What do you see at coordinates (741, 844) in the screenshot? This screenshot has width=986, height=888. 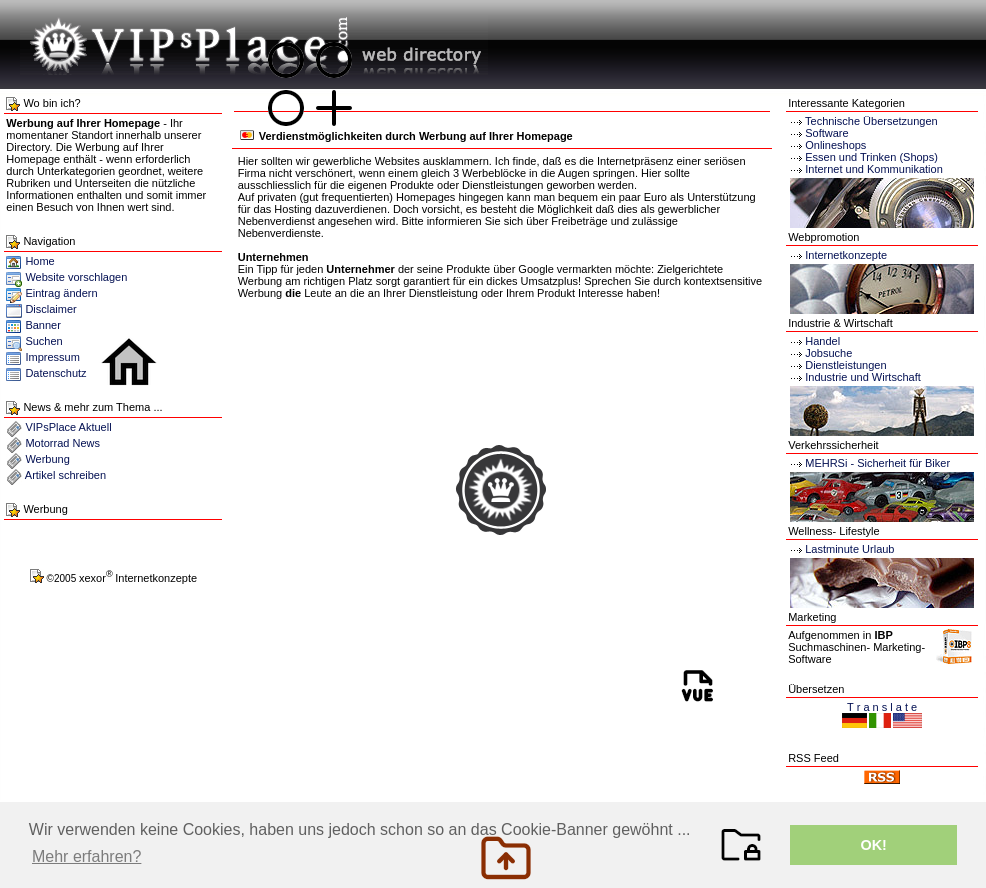 I see `access a password-protected folder` at bounding box center [741, 844].